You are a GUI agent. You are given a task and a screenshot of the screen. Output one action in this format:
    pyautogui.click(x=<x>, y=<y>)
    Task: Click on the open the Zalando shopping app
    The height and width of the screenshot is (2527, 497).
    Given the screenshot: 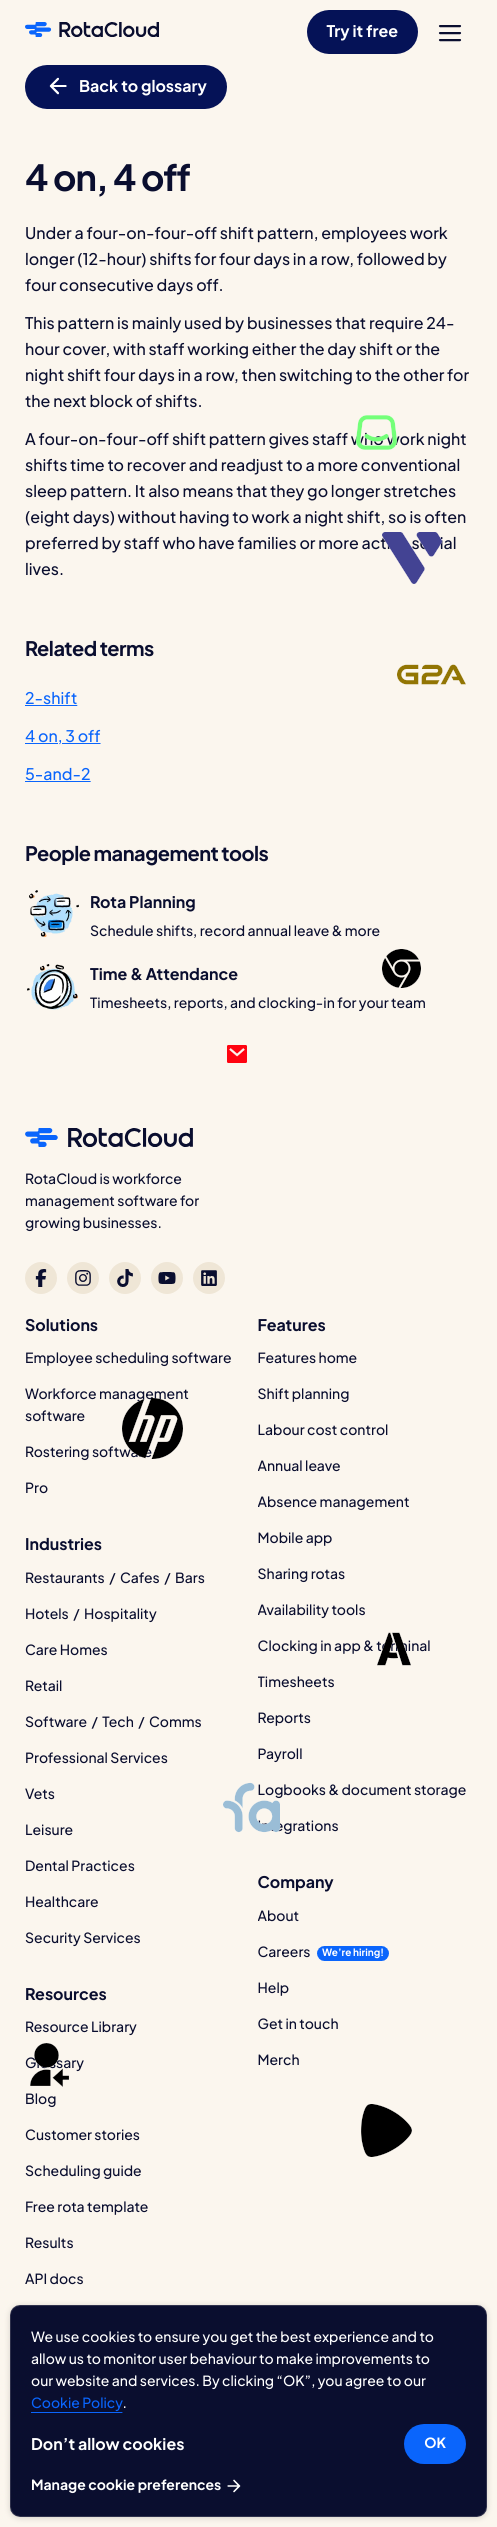 What is the action you would take?
    pyautogui.click(x=386, y=2130)
    